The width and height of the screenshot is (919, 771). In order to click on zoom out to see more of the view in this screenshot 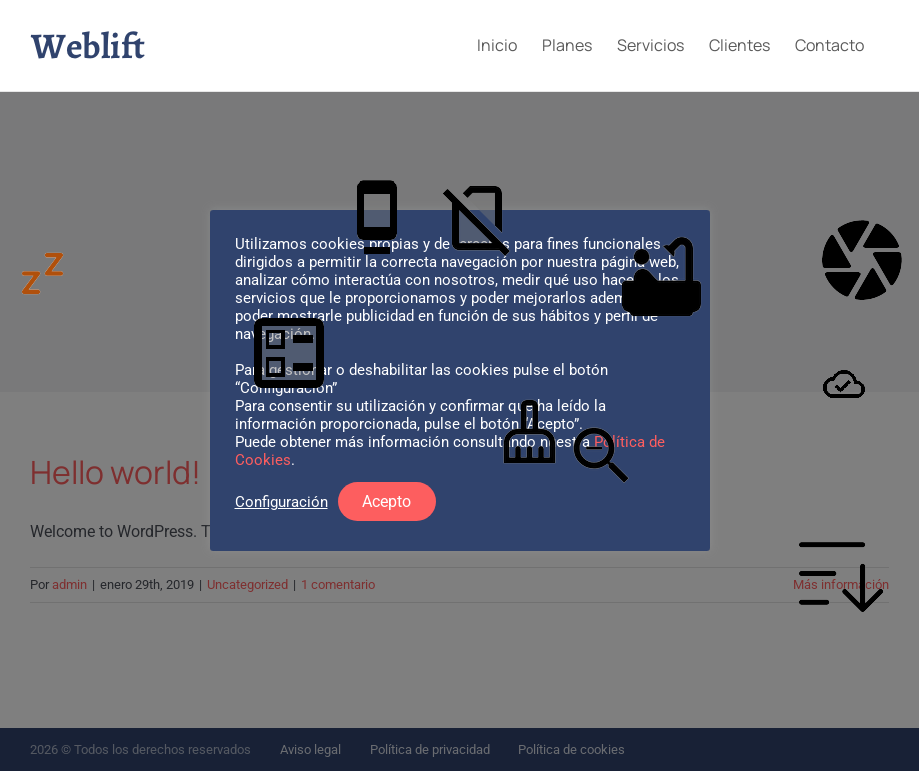, I will do `click(602, 456)`.